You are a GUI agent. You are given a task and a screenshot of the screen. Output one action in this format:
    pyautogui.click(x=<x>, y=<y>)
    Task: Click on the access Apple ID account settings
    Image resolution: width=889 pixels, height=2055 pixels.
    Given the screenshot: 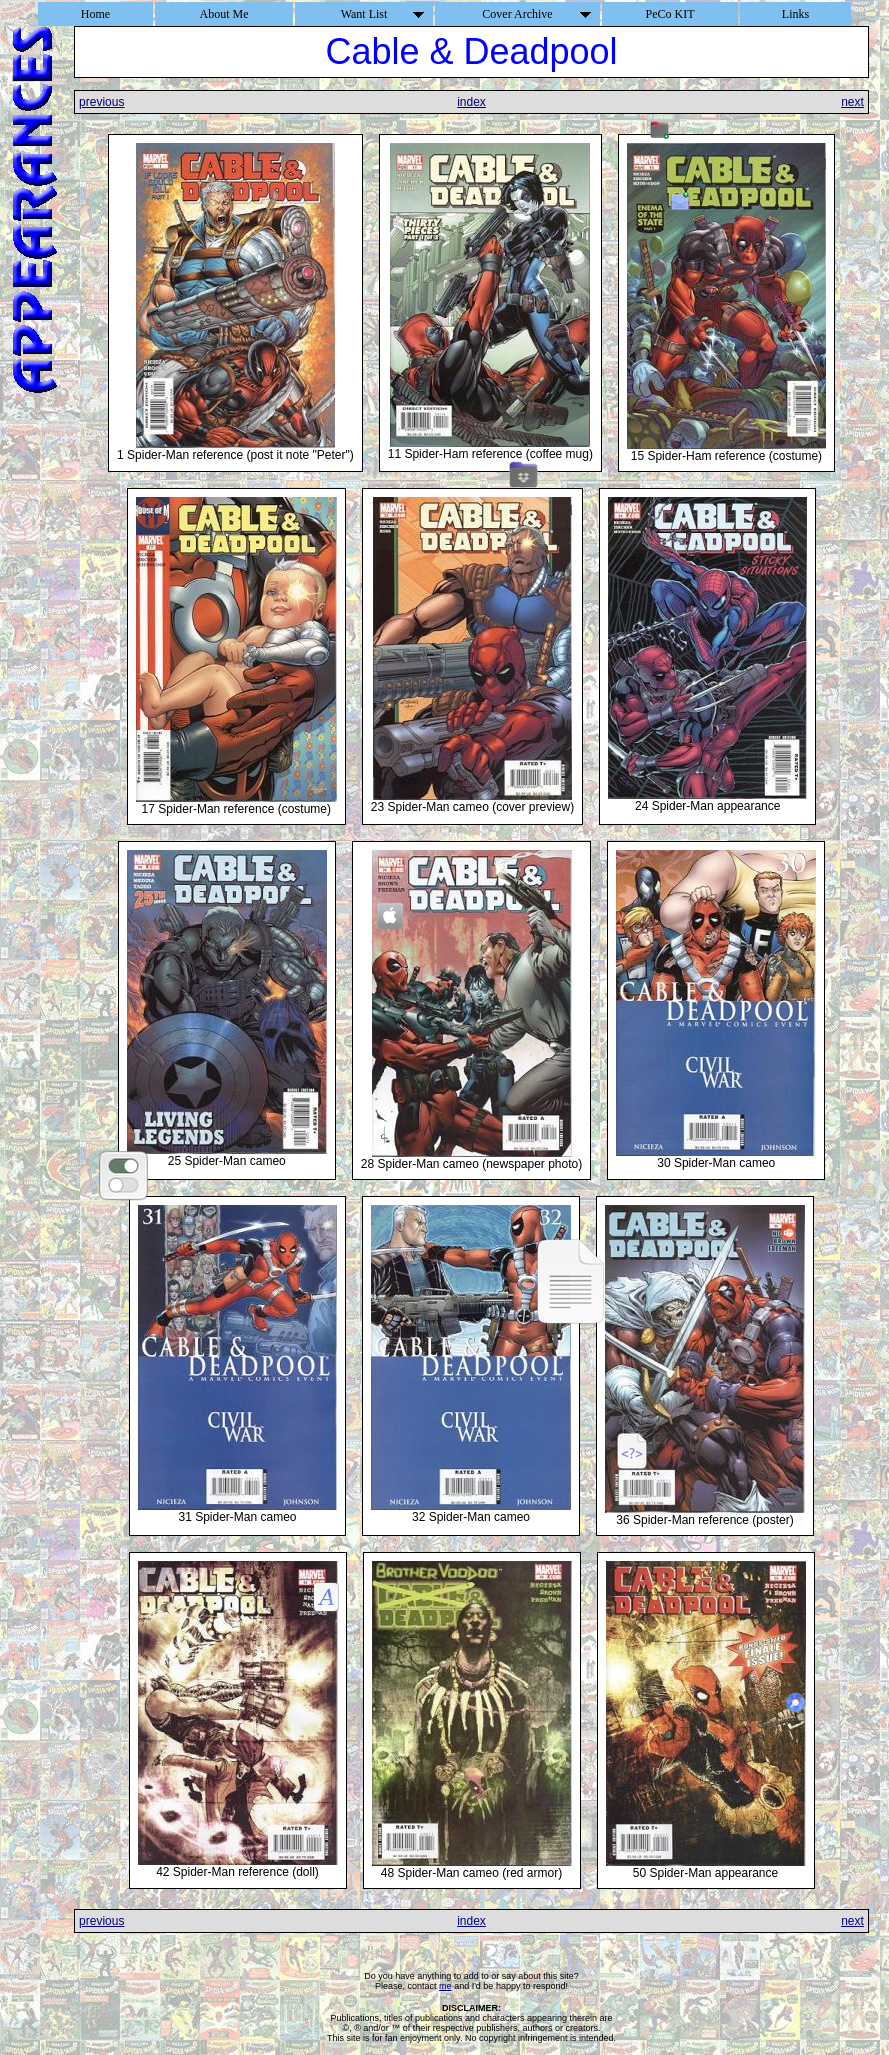 What is the action you would take?
    pyautogui.click(x=390, y=916)
    